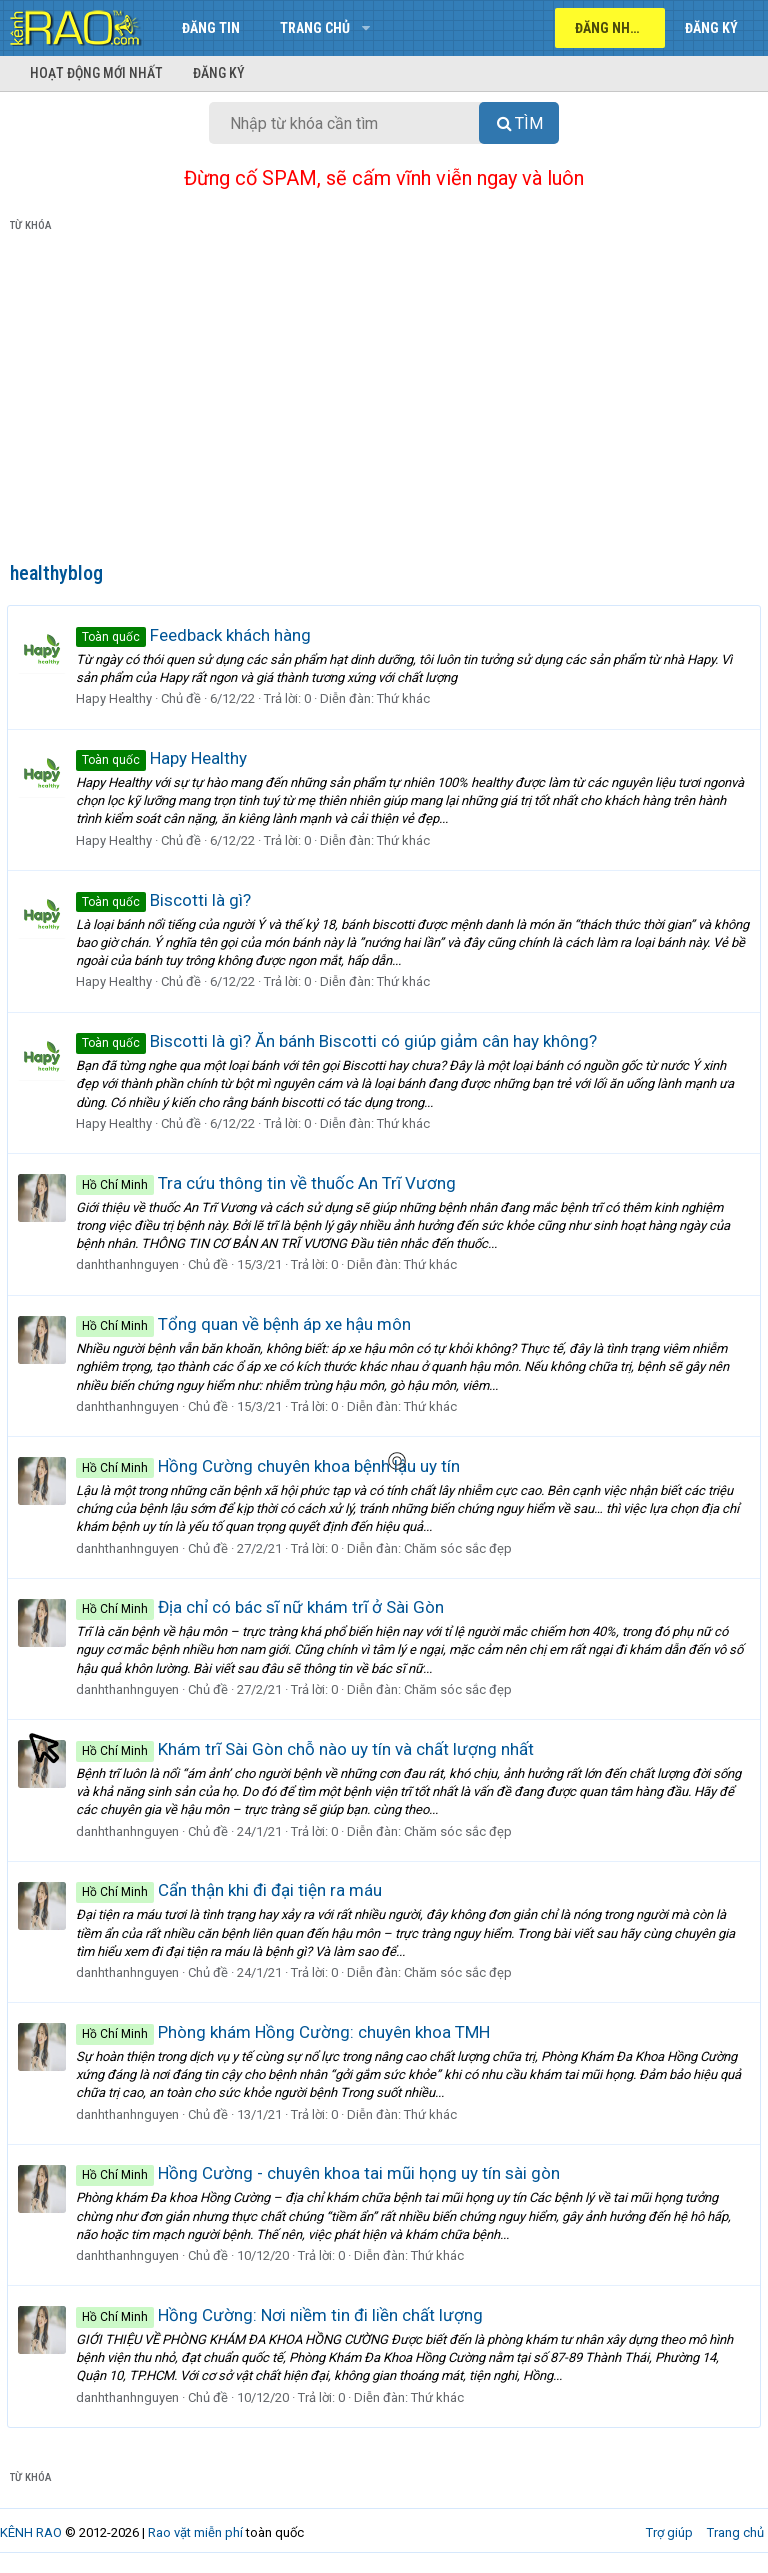 The width and height of the screenshot is (768, 2573). Describe the element at coordinates (397, 1461) in the screenshot. I see `select a single option from a list` at that location.